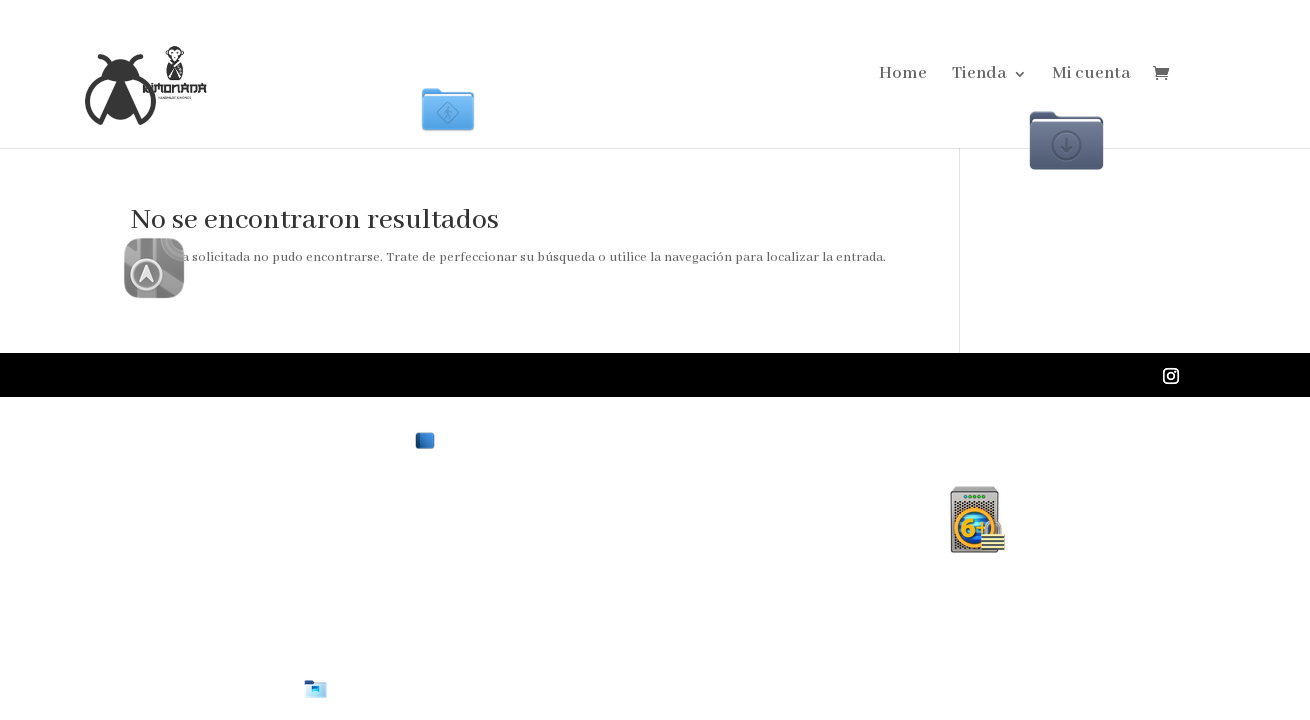 This screenshot has width=1310, height=720. What do you see at coordinates (1066, 140) in the screenshot?
I see `access your downloads folder` at bounding box center [1066, 140].